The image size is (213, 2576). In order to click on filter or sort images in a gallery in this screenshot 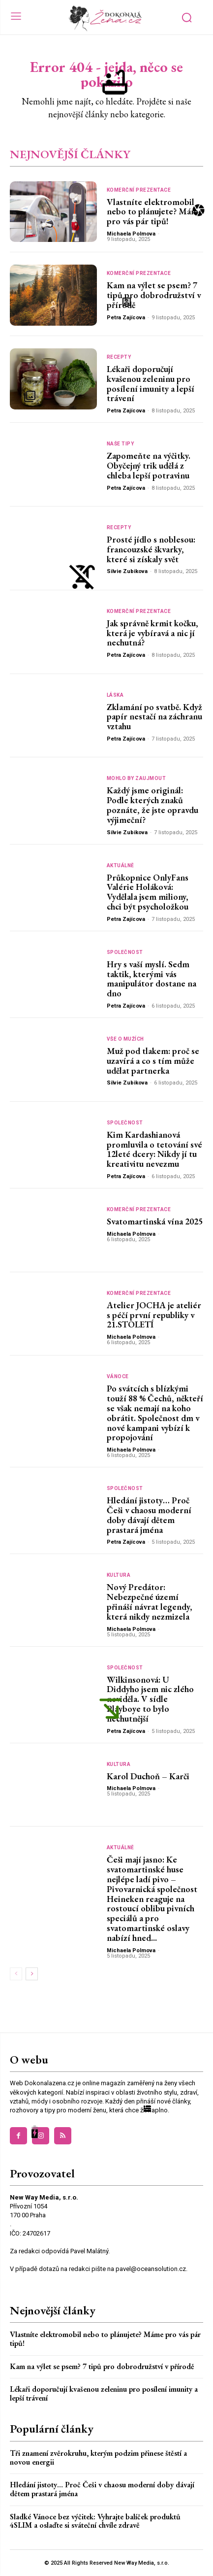, I will do `click(30, 396)`.